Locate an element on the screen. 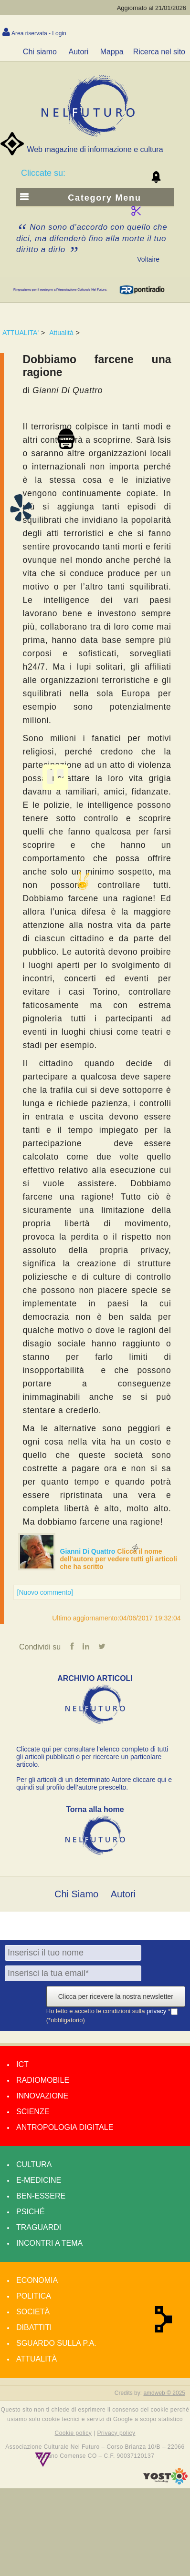 The image size is (190, 2576). open the Yelp app is located at coordinates (22, 508).